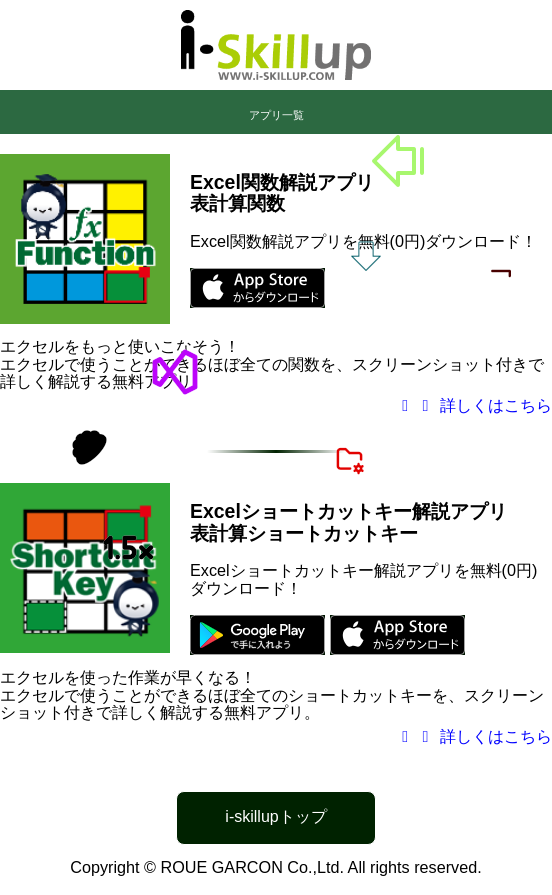 This screenshot has width=552, height=895. What do you see at coordinates (501, 271) in the screenshot?
I see `logical NOT operator symbol` at bounding box center [501, 271].